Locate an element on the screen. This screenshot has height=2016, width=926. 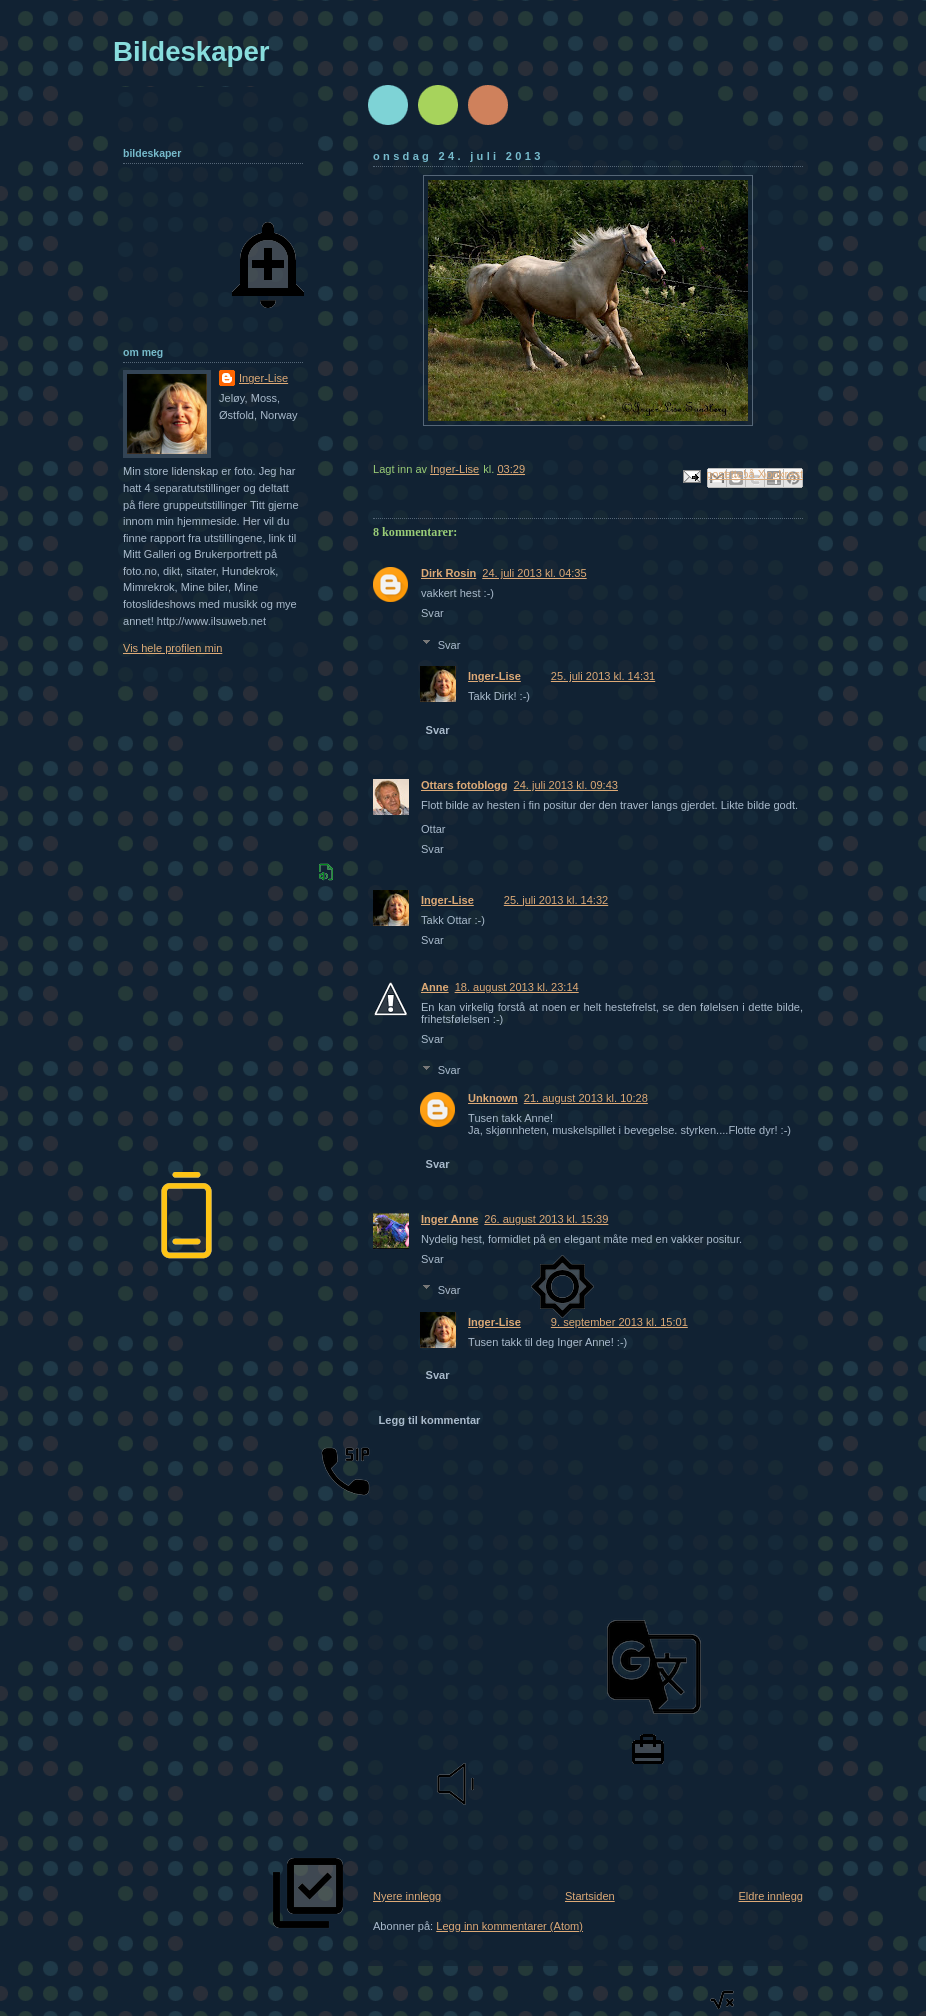
item successfully added to library is located at coordinates (308, 1893).